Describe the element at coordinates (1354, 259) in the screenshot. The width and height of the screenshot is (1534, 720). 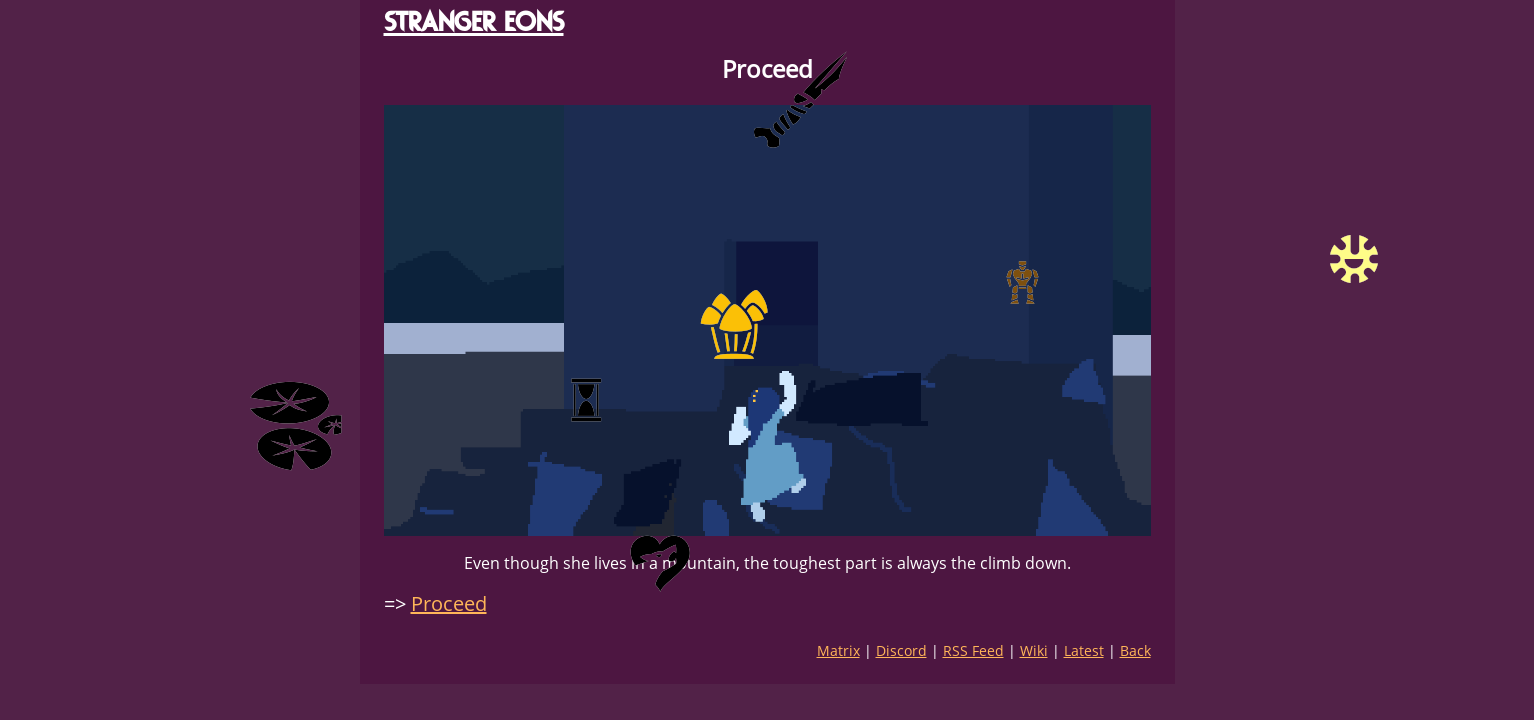
I see `decorative abstract game element or badge` at that location.